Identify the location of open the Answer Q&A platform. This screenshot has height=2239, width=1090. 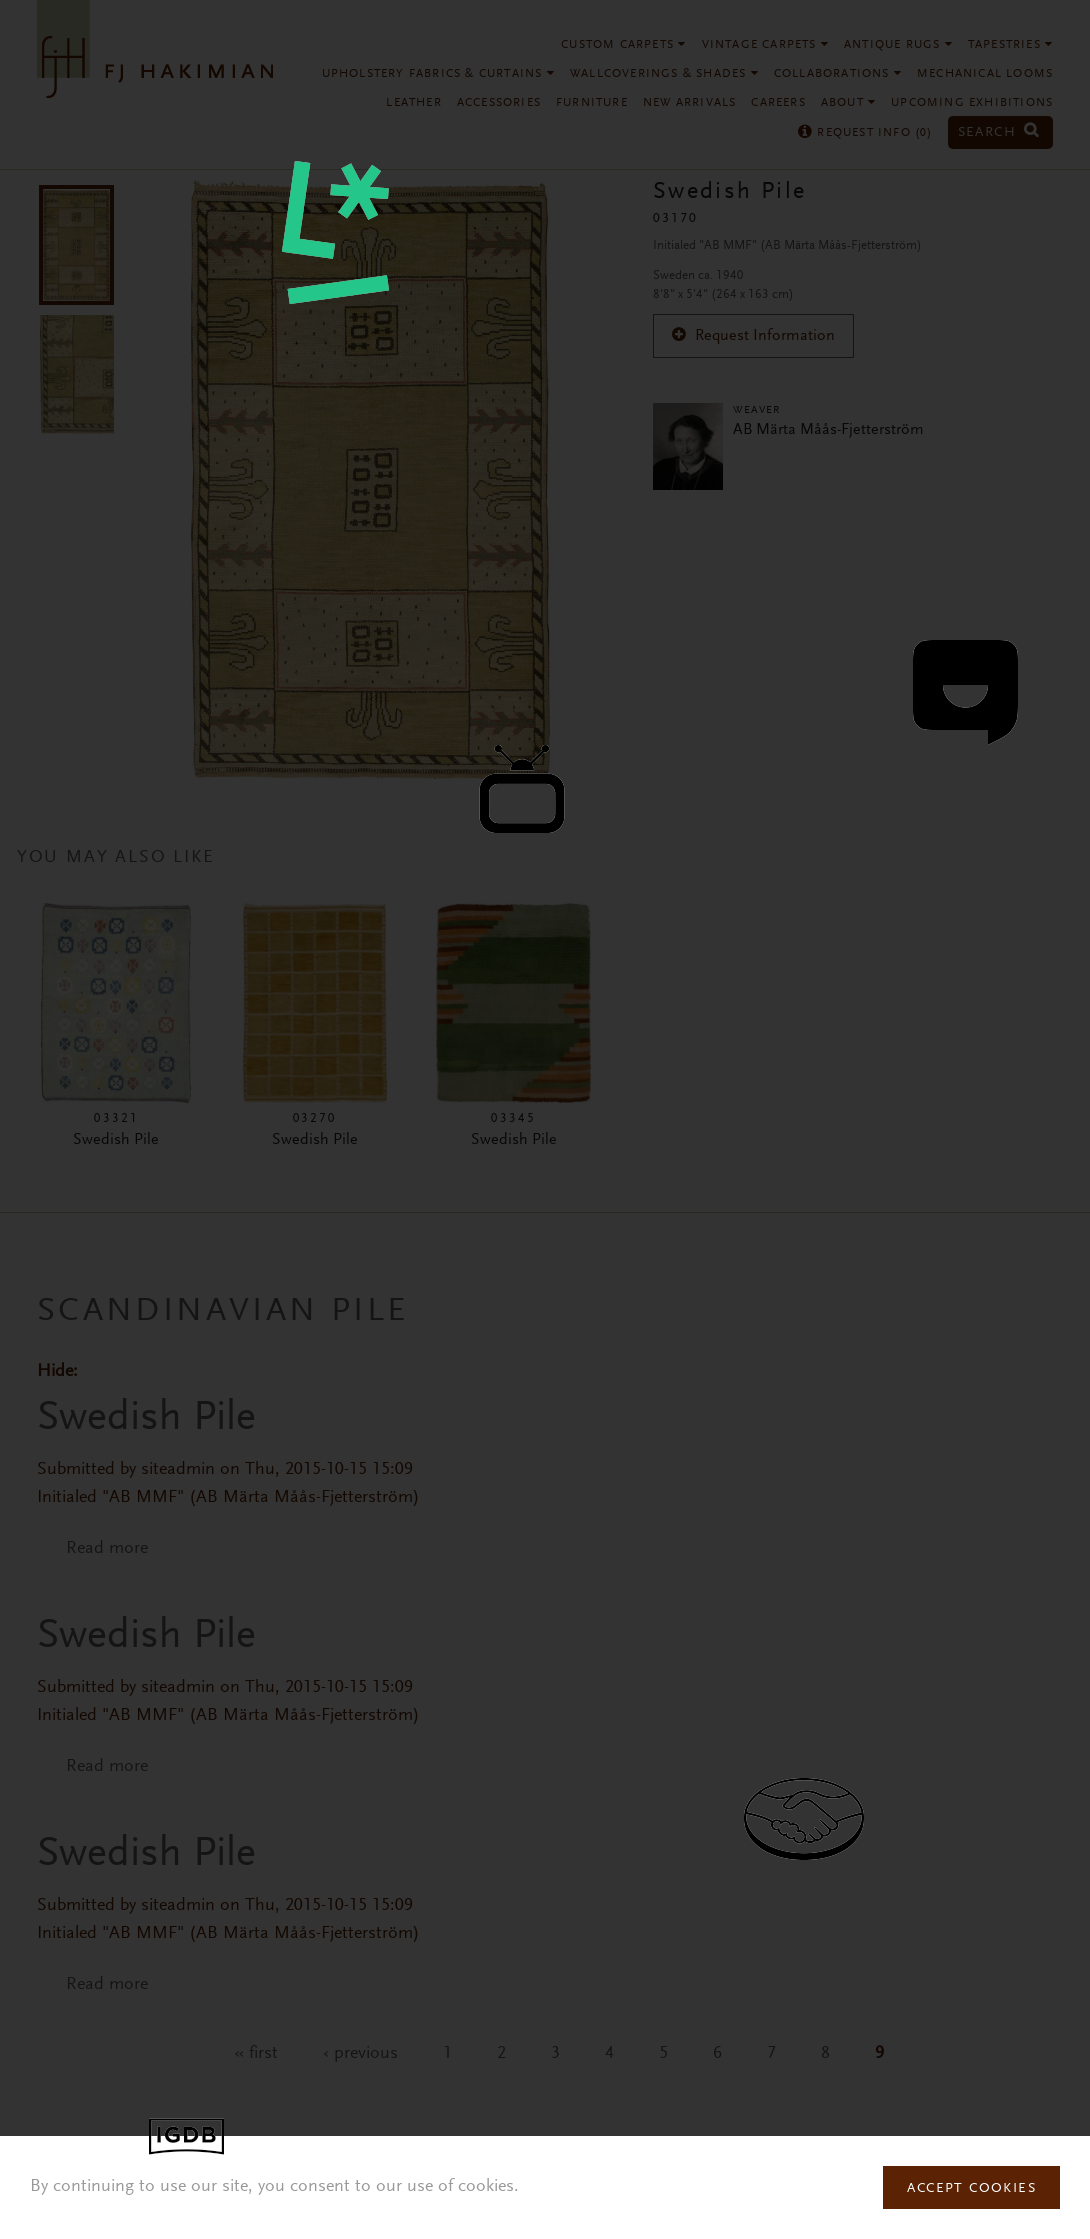
(965, 692).